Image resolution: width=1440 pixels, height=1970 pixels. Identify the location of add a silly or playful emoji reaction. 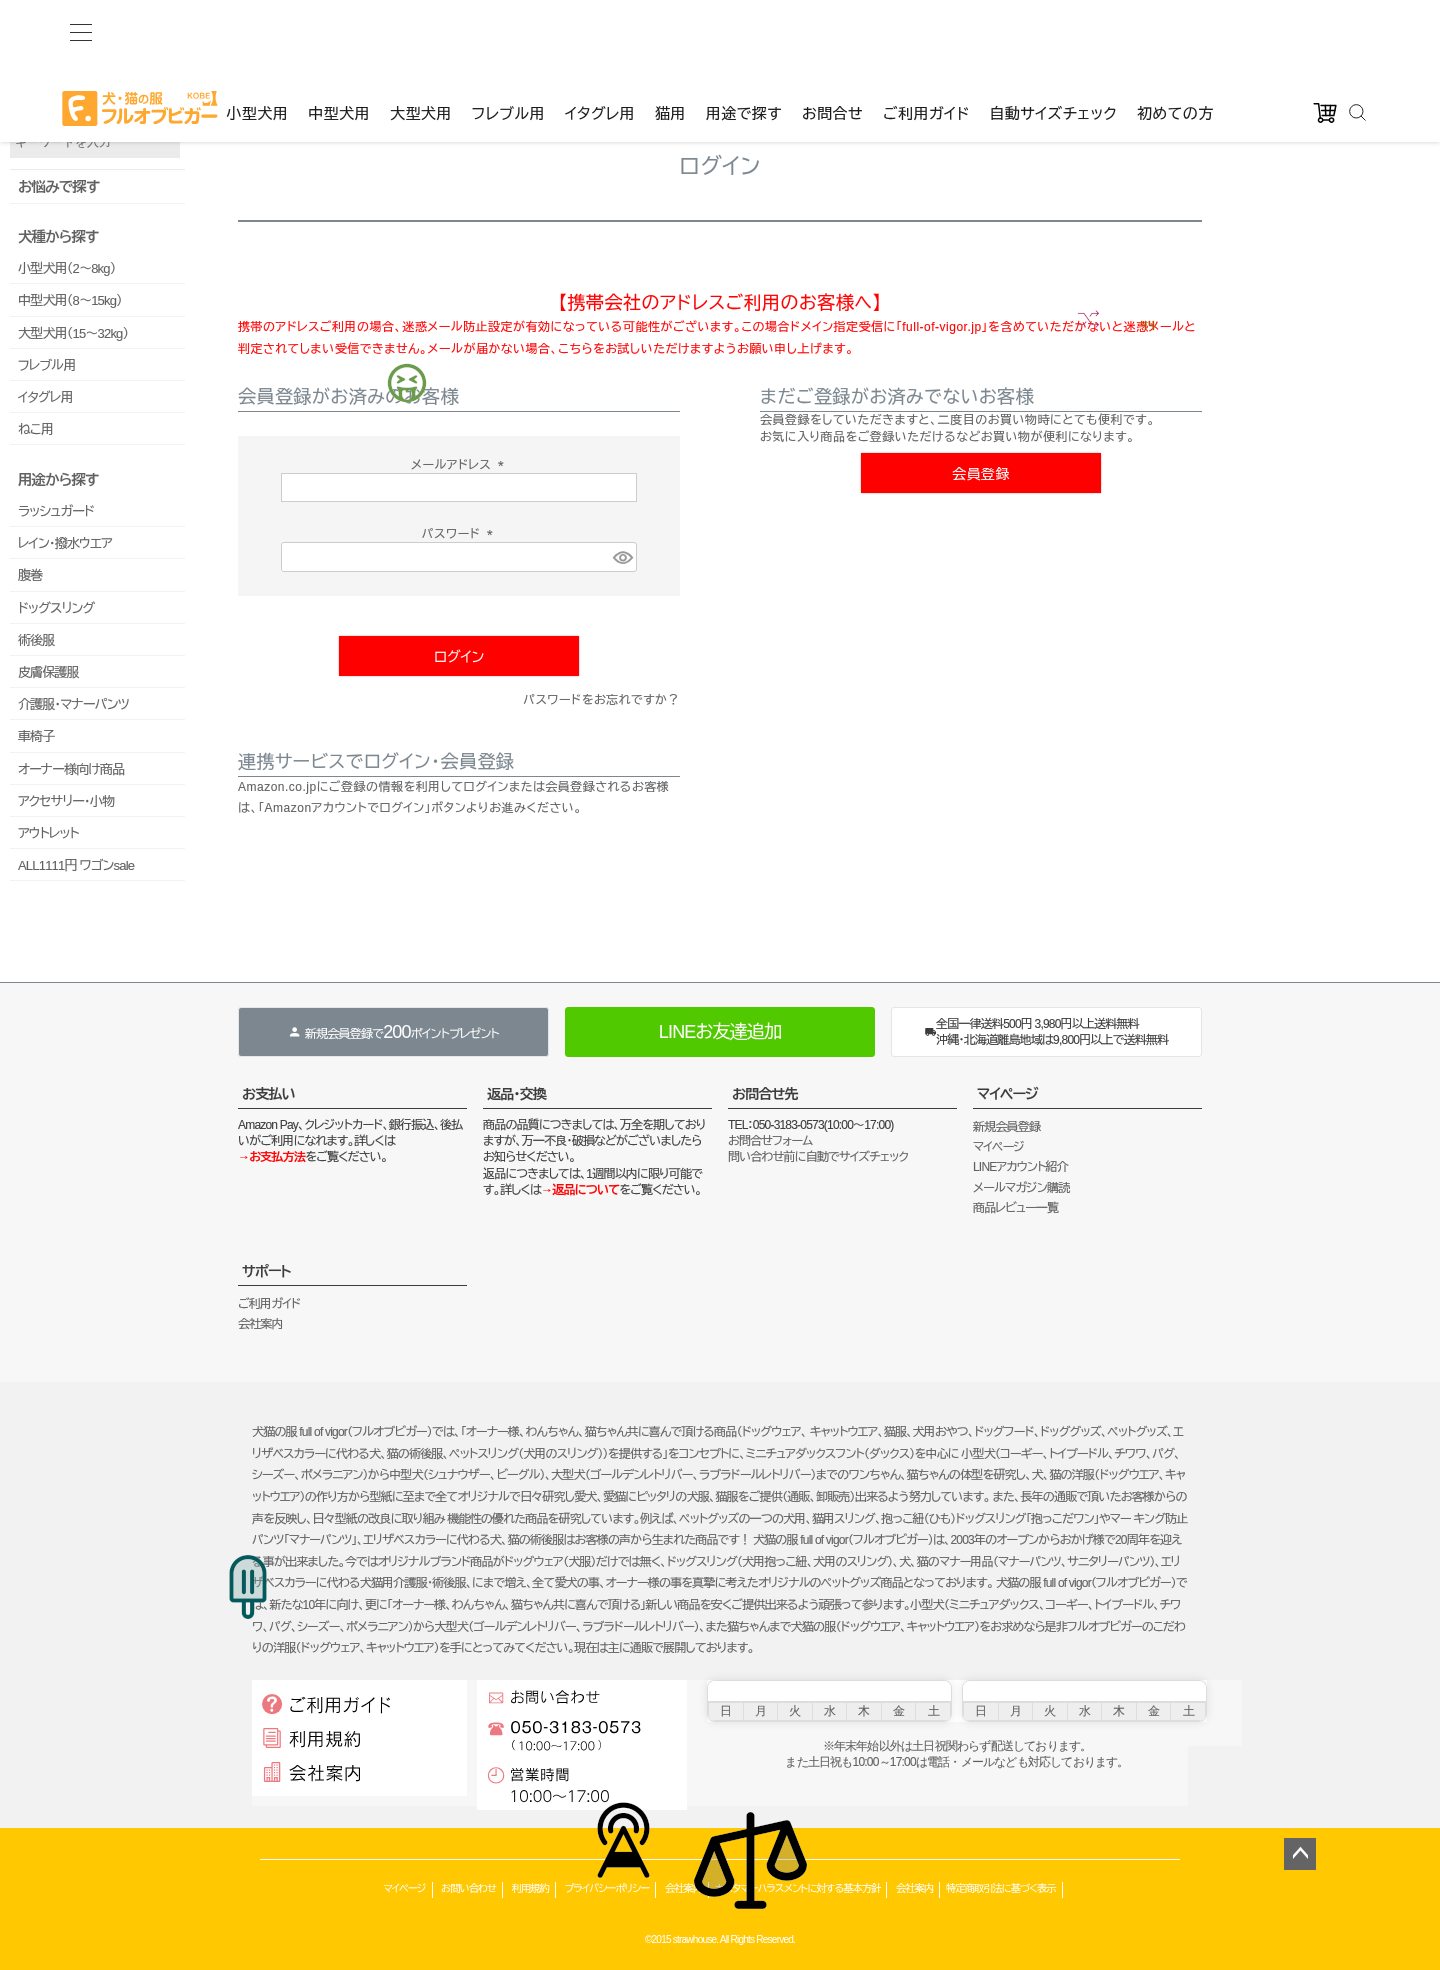
(407, 383).